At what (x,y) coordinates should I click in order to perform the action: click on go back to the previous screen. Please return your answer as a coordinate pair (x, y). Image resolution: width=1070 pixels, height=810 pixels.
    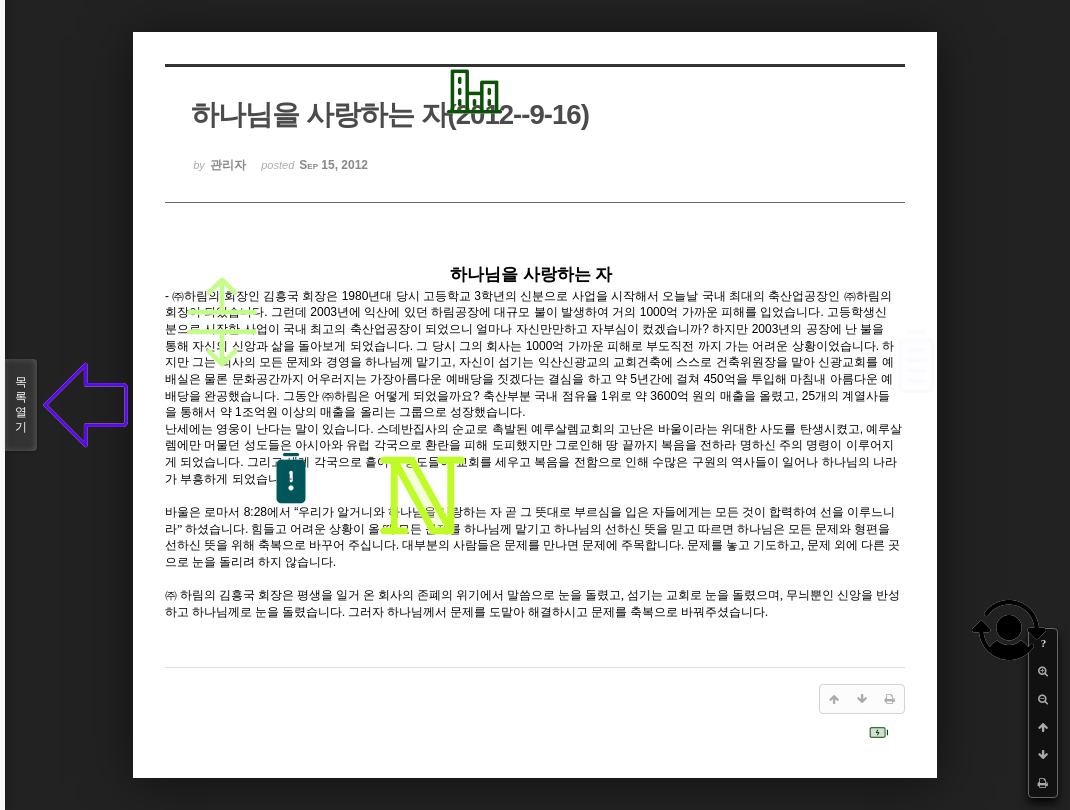
    Looking at the image, I should click on (89, 405).